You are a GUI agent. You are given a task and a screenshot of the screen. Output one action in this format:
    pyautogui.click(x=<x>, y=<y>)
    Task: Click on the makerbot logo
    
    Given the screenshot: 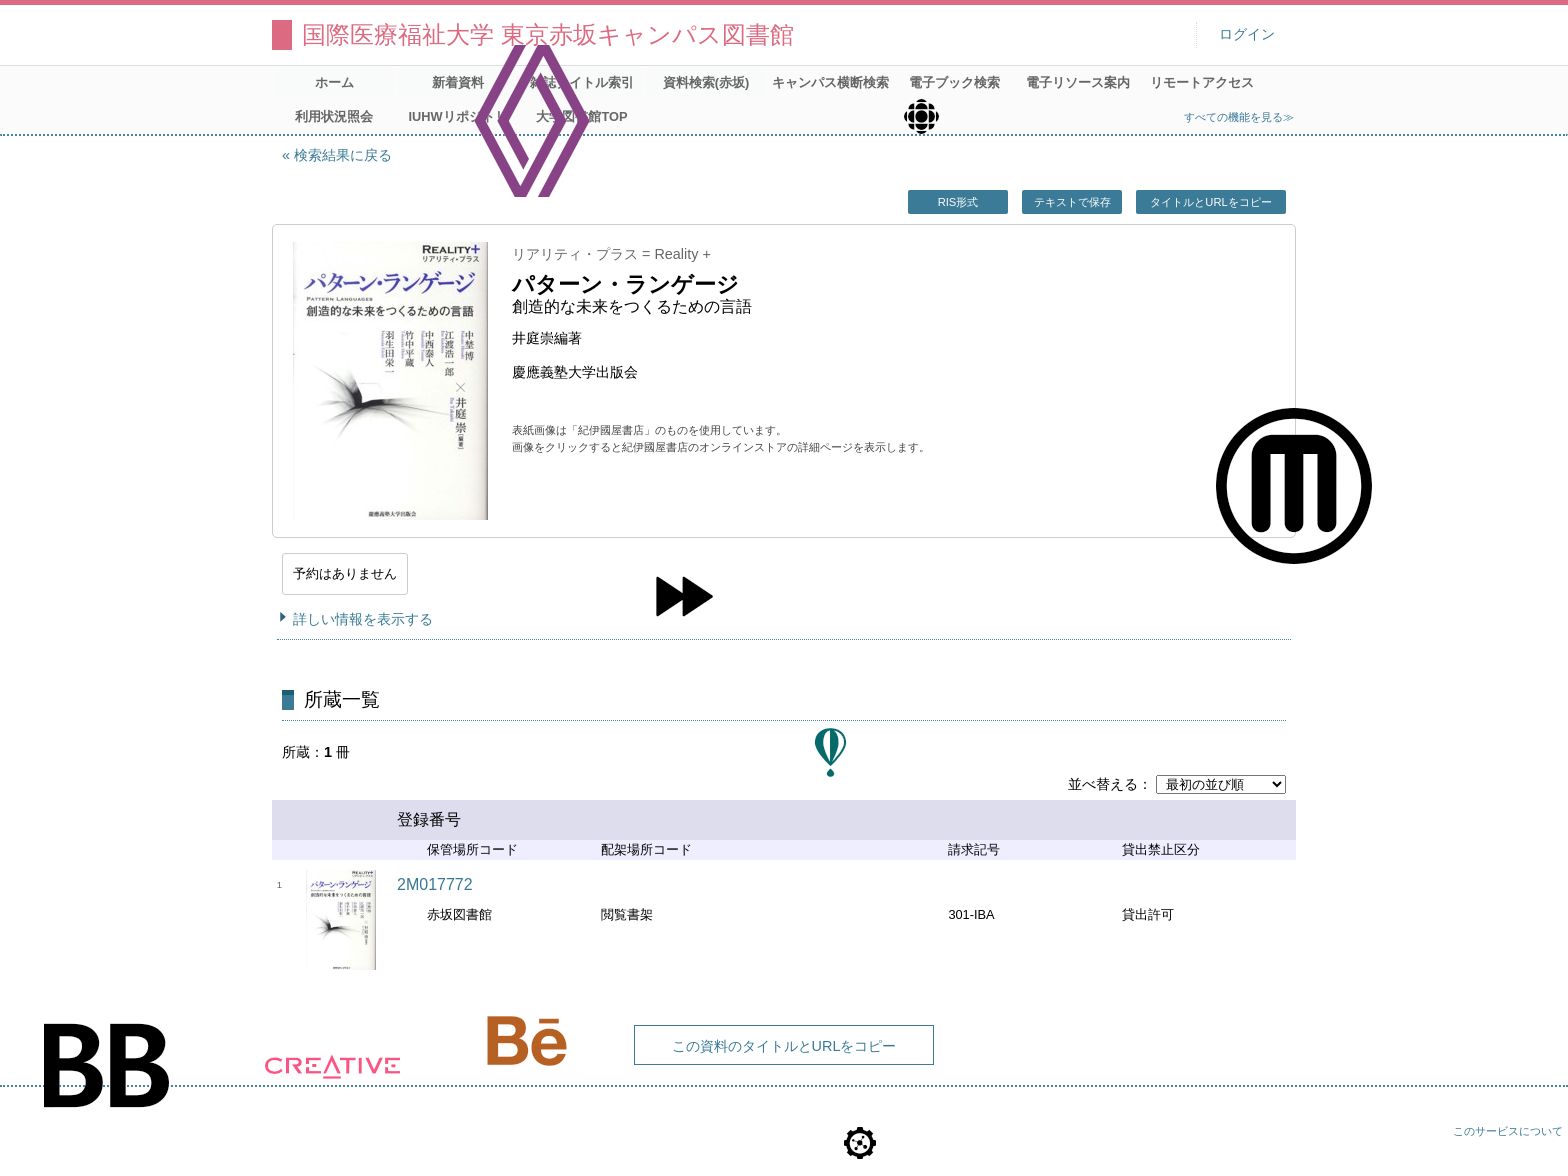 What is the action you would take?
    pyautogui.click(x=1294, y=486)
    